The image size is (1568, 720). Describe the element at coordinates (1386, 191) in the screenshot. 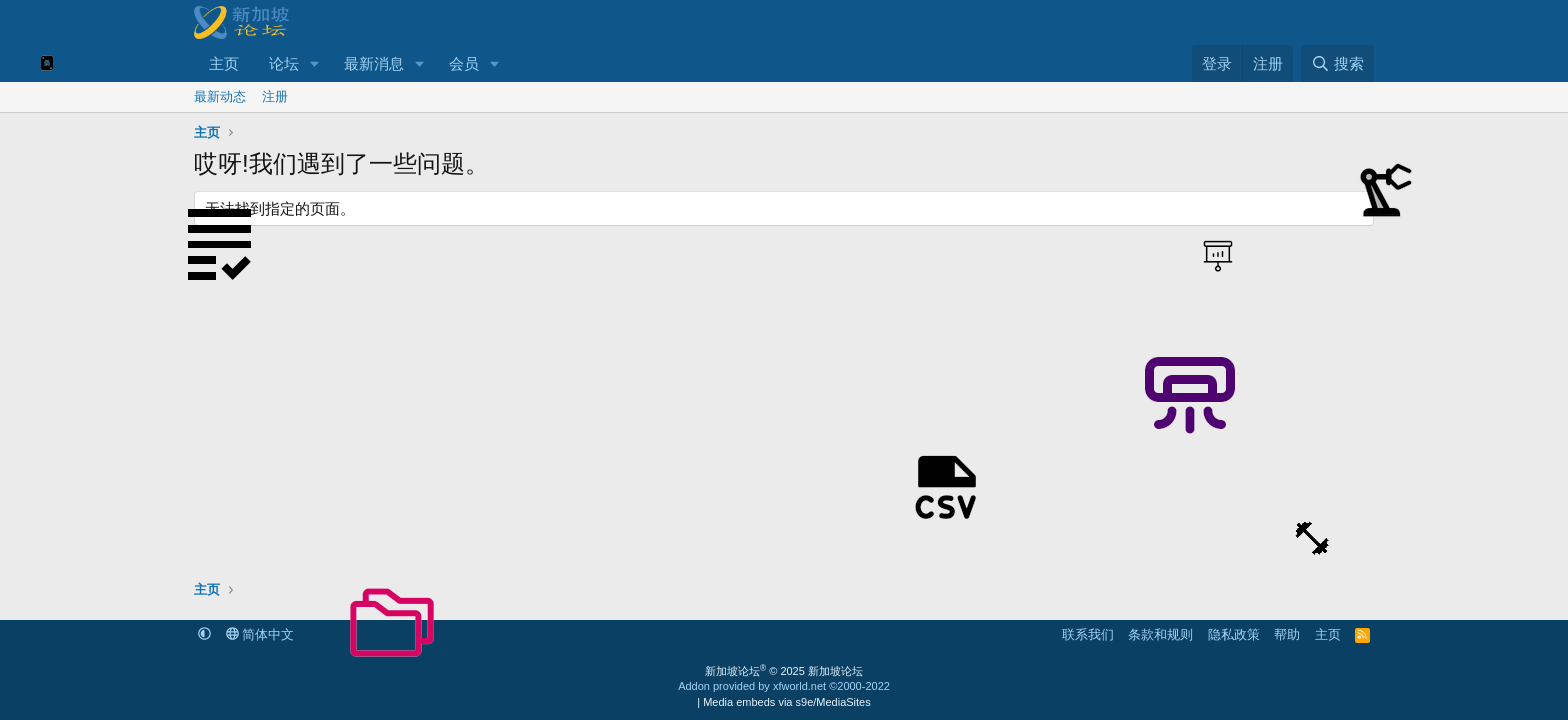

I see `access manufacturing or industrial settings` at that location.